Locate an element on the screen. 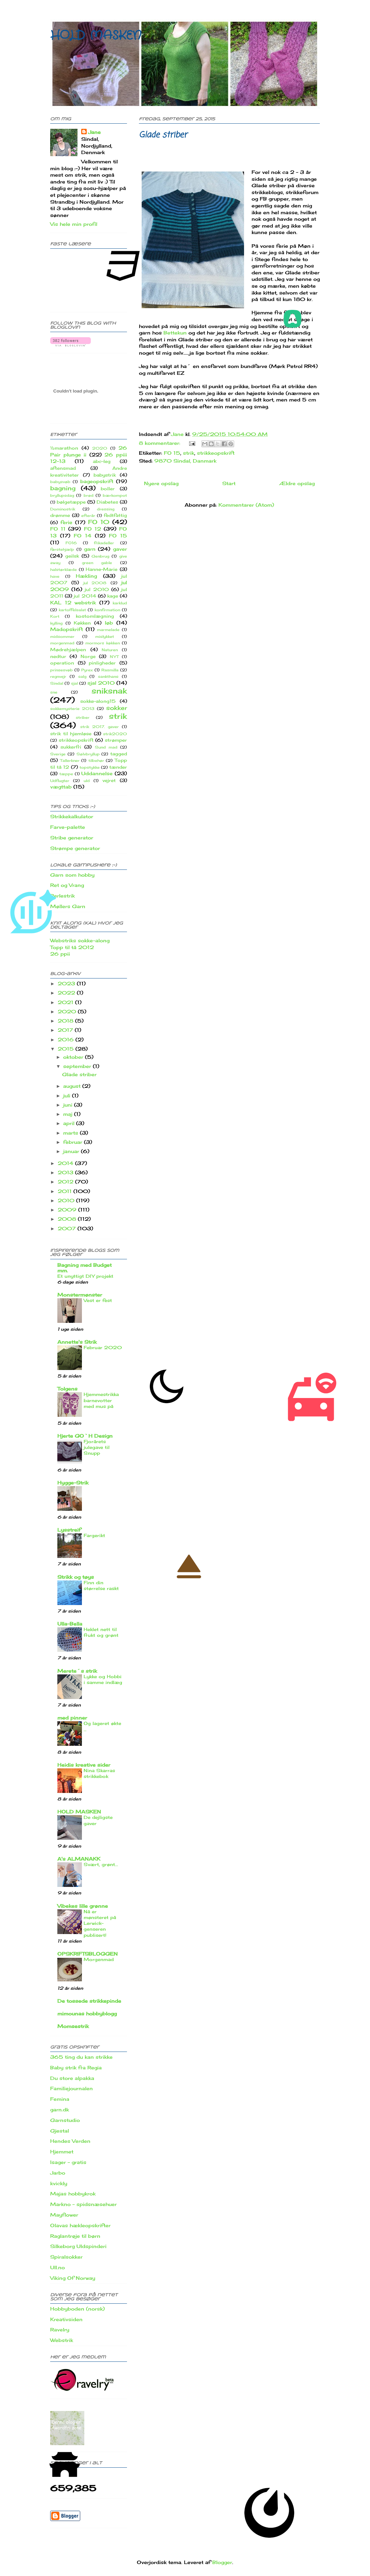  access historical landmarks or monuments is located at coordinates (65, 2464).